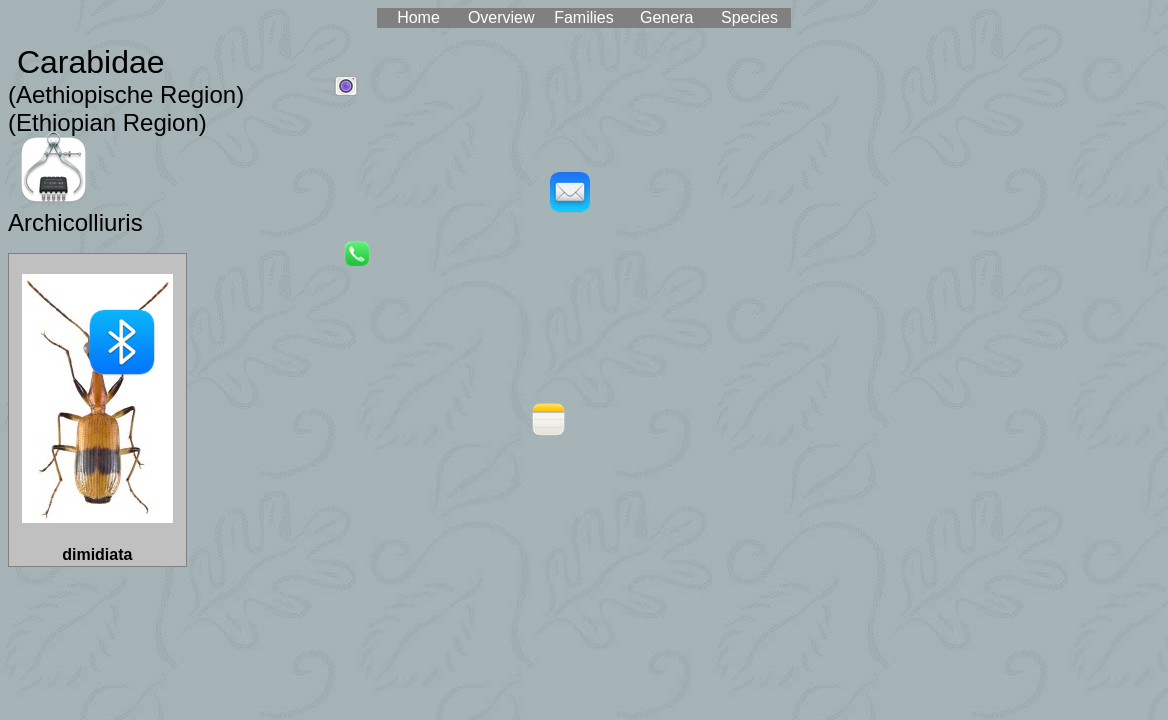  I want to click on open bluetooth file exchange app, so click(122, 342).